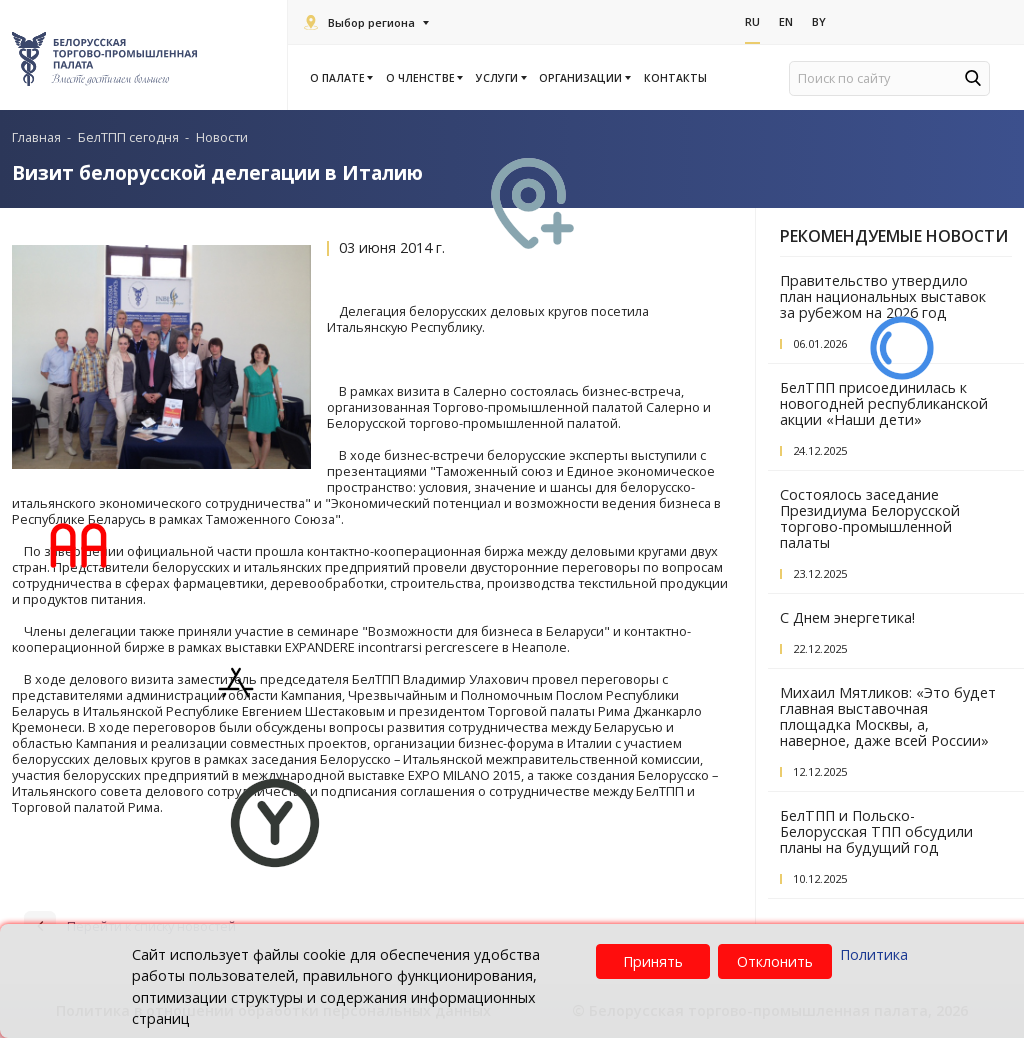  I want to click on xbox controller Y button indicator, so click(275, 823).